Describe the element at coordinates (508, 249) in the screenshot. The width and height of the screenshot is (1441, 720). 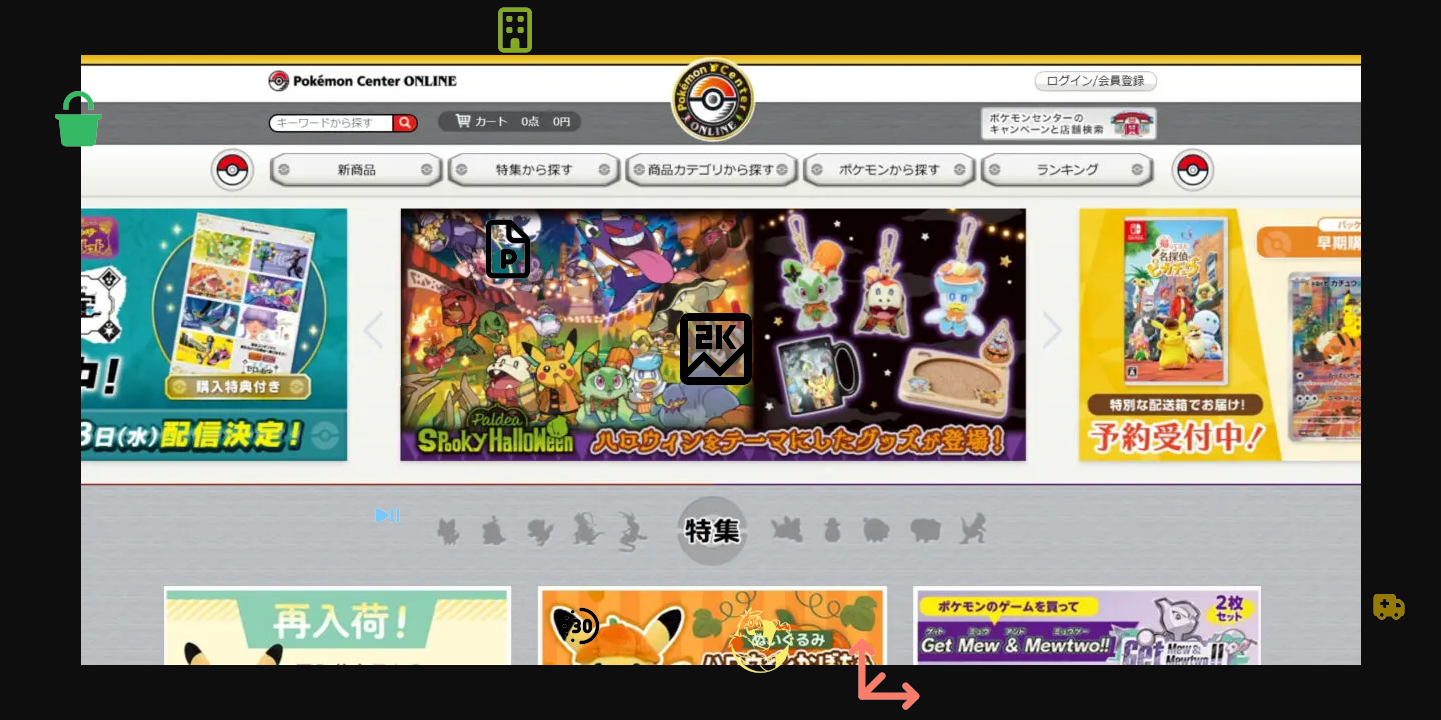
I see `open a powerpoint file` at that location.